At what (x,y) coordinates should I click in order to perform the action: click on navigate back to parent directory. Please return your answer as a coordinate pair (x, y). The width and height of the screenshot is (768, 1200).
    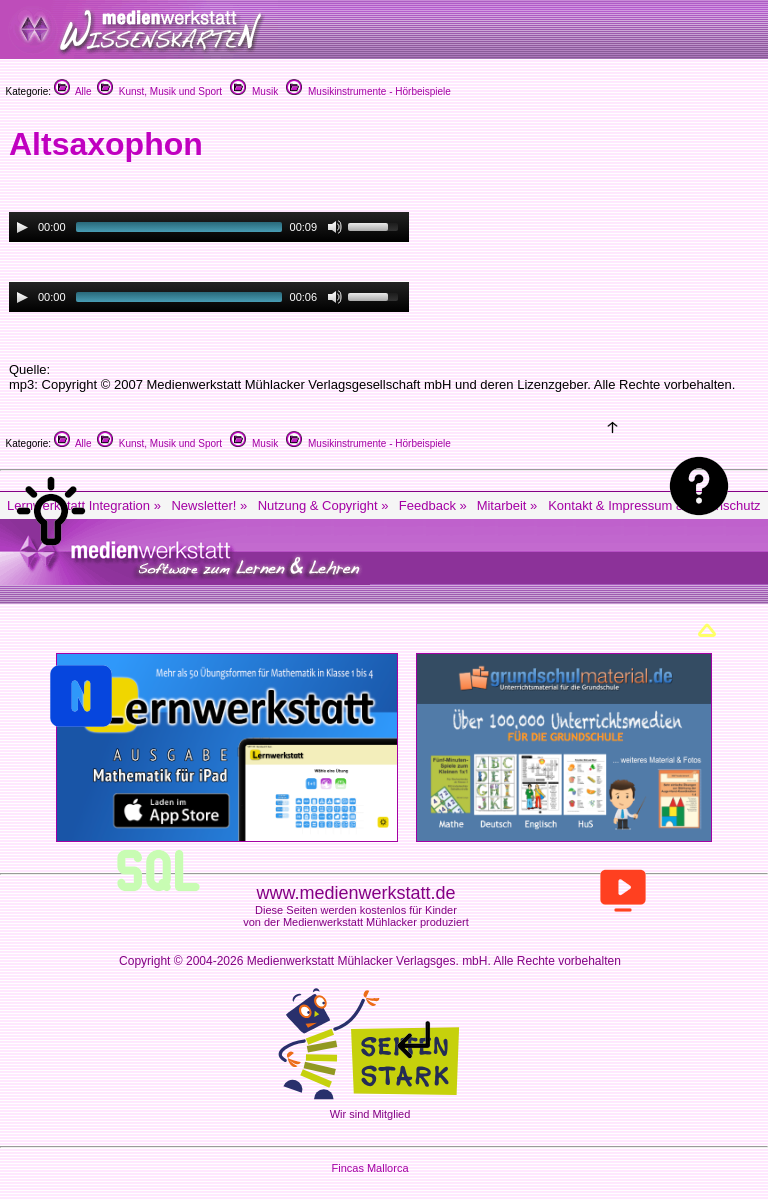
    Looking at the image, I should click on (412, 1039).